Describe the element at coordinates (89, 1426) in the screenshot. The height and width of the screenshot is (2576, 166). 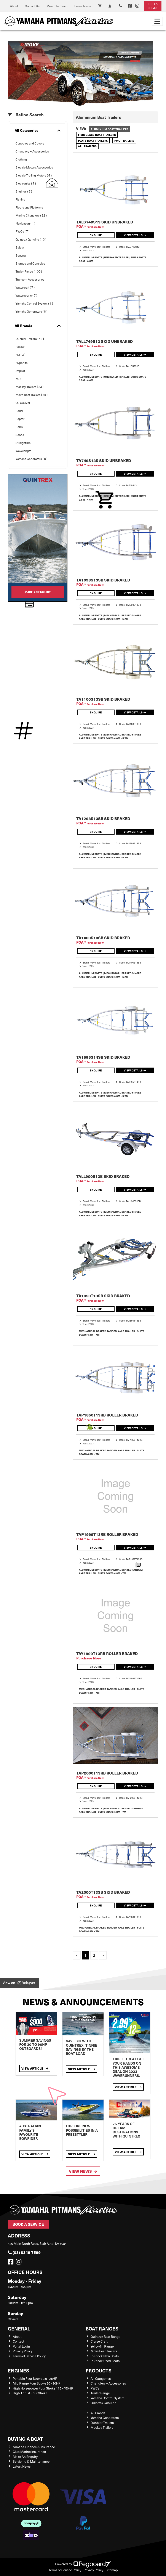
I see `wash hands reminder or hygiene indicator` at that location.